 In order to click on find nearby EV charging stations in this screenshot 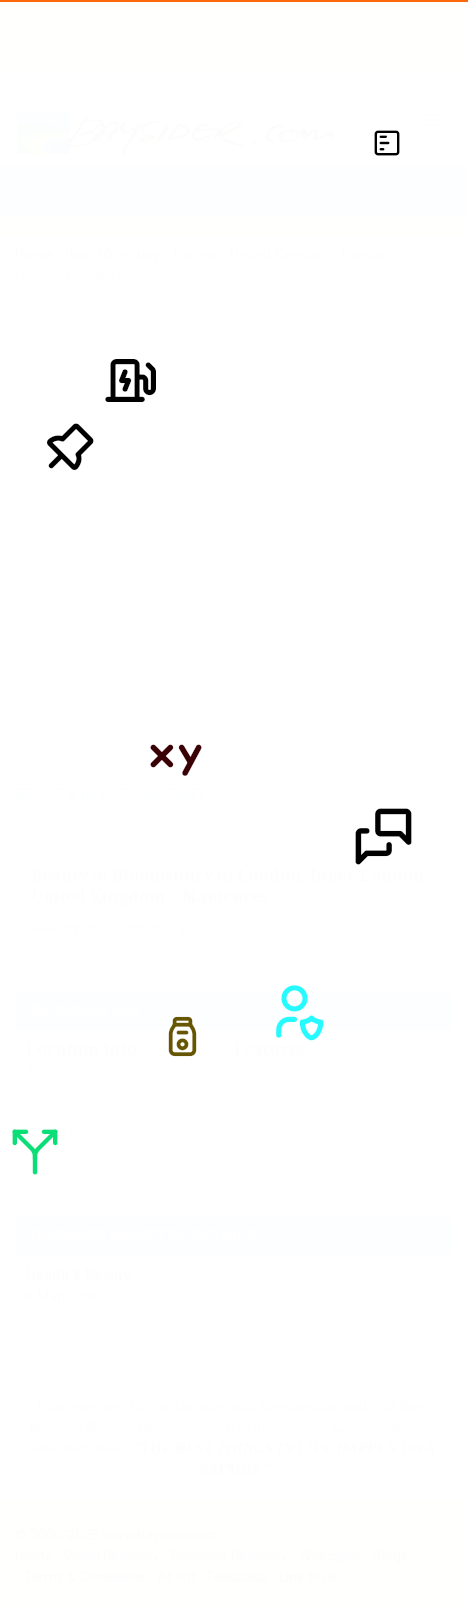, I will do `click(128, 380)`.